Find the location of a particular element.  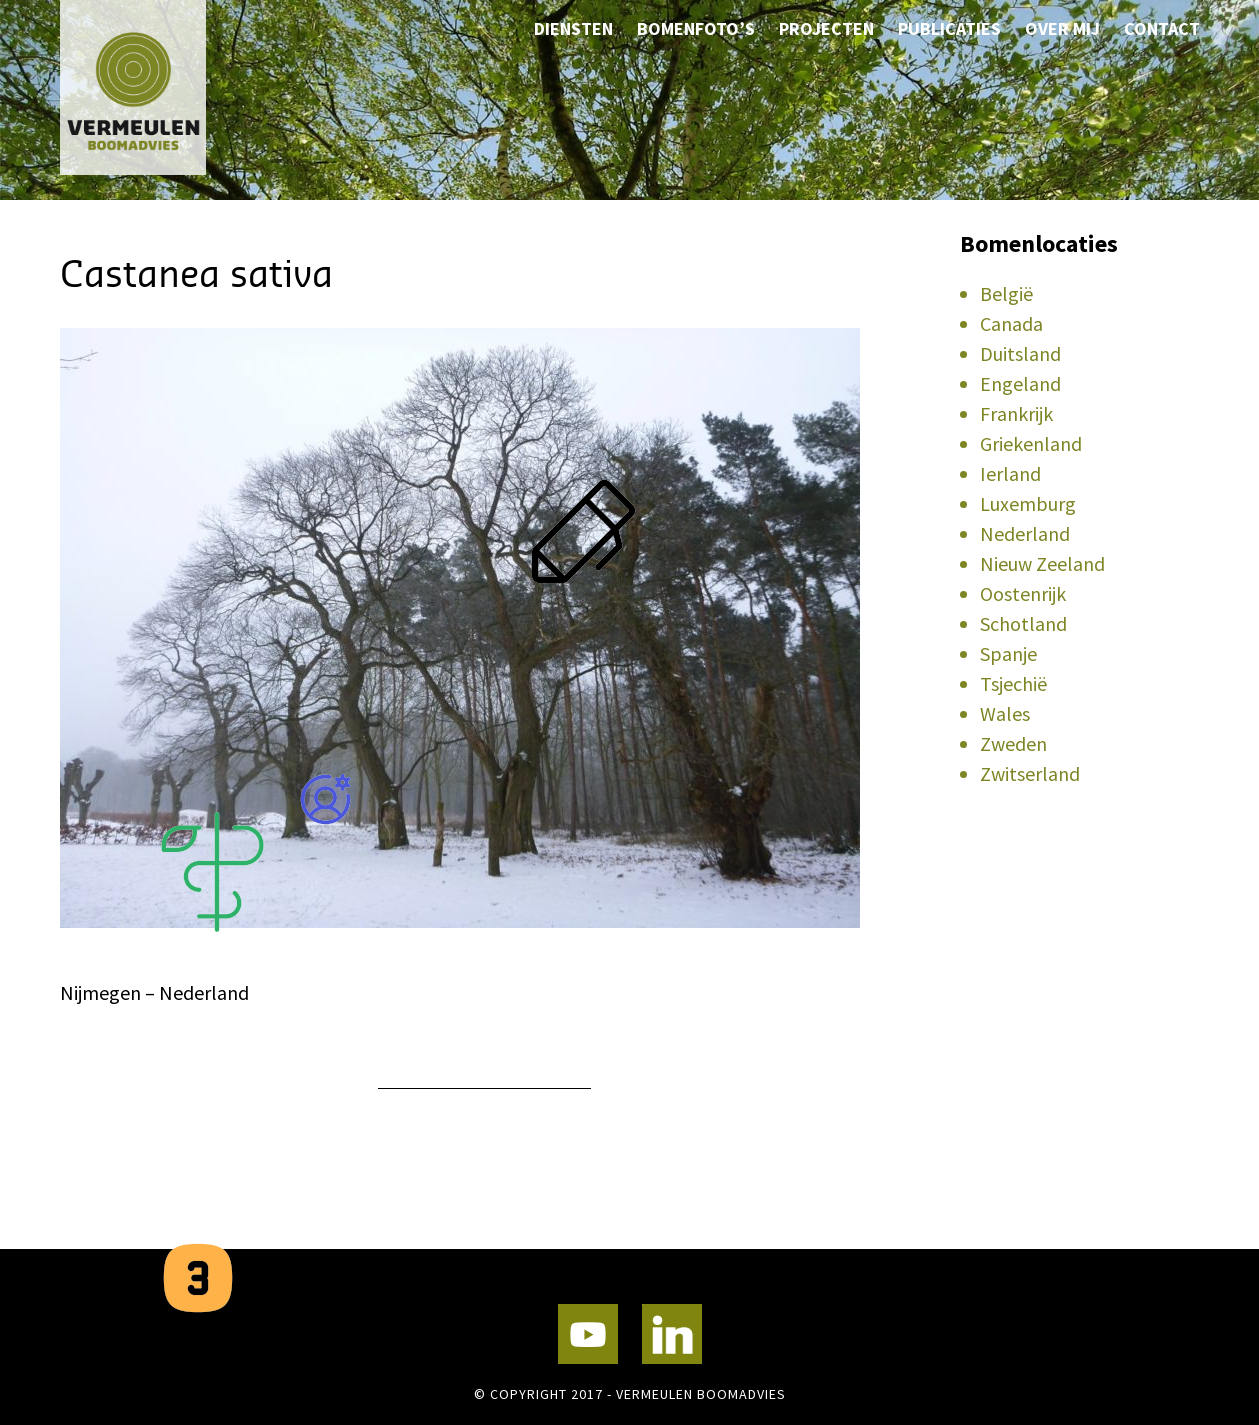

access user profile settings is located at coordinates (325, 799).